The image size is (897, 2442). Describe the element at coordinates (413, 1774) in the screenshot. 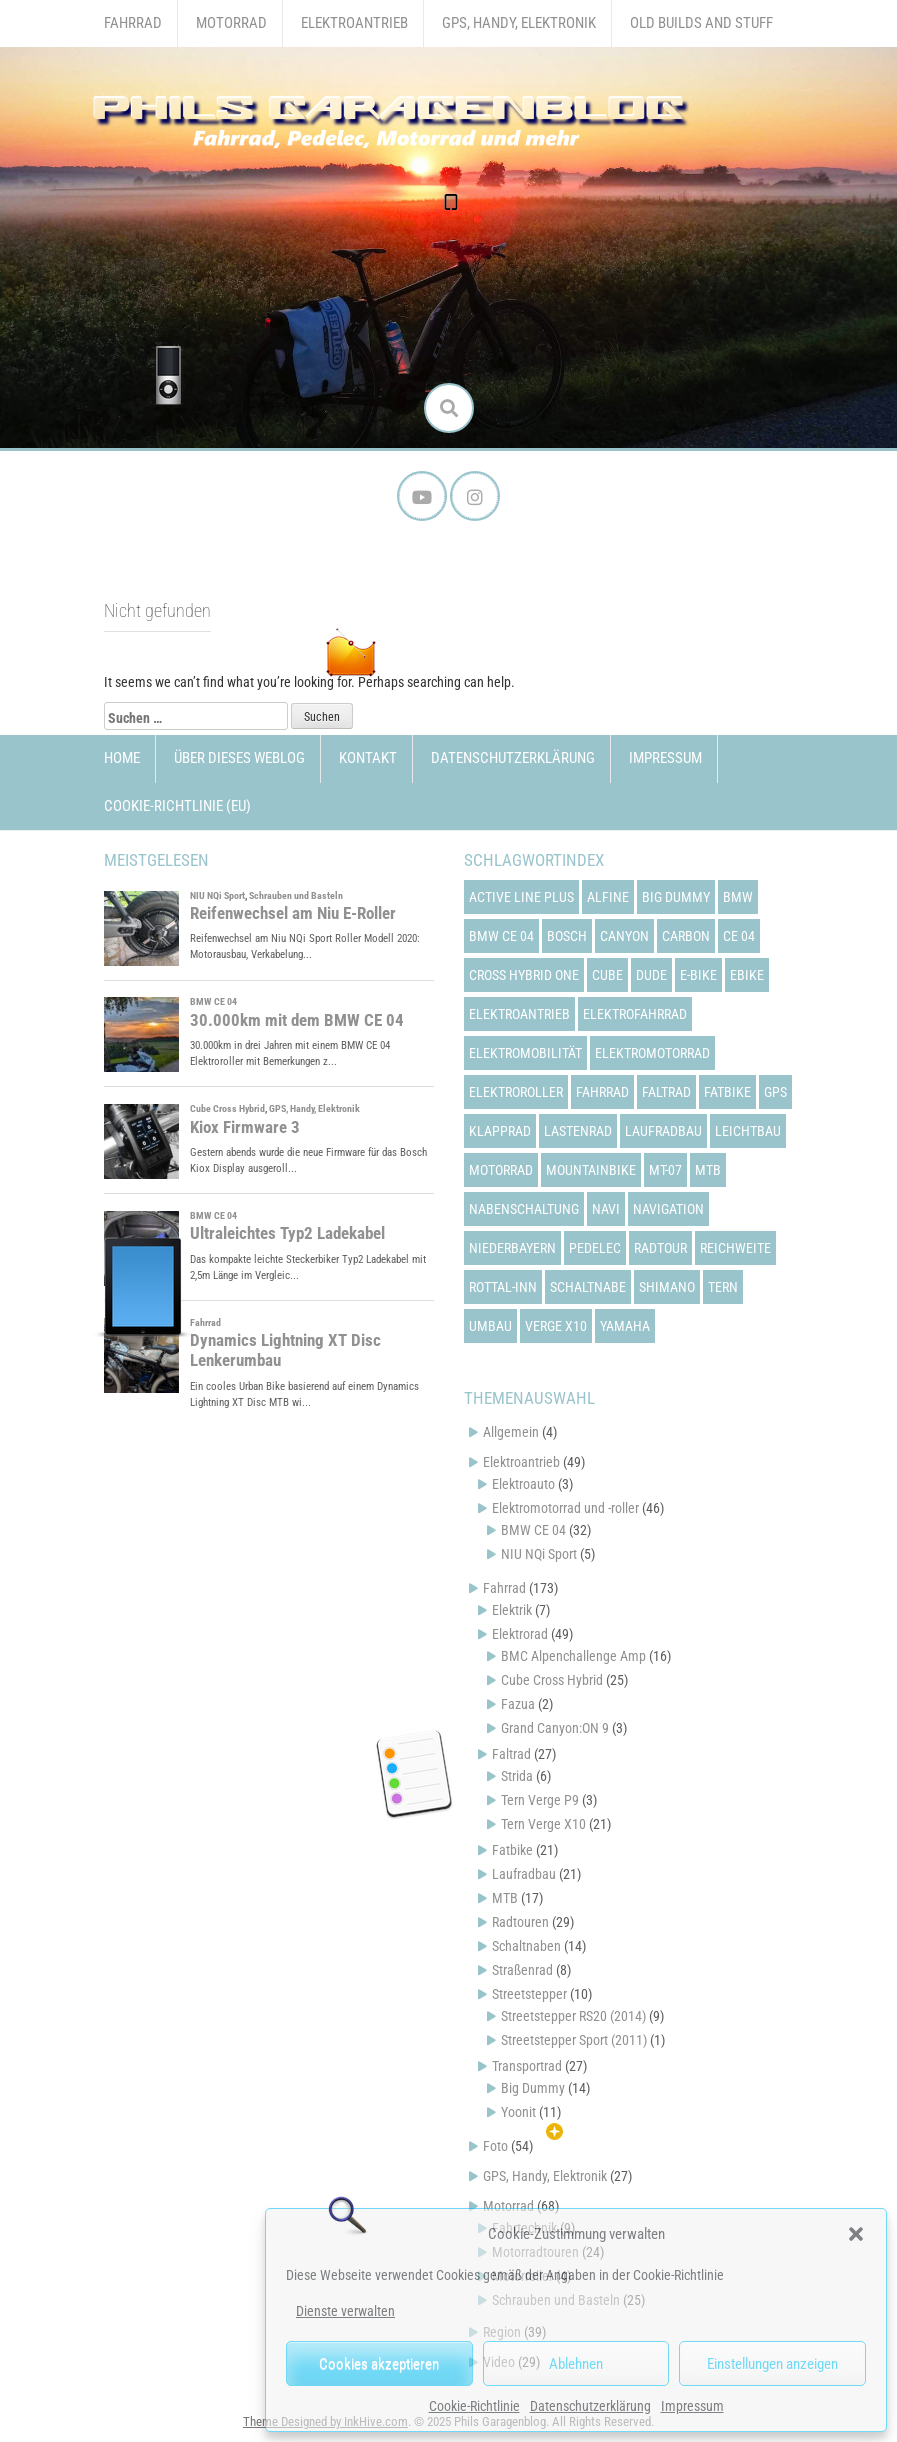

I see `open the reminders app` at that location.